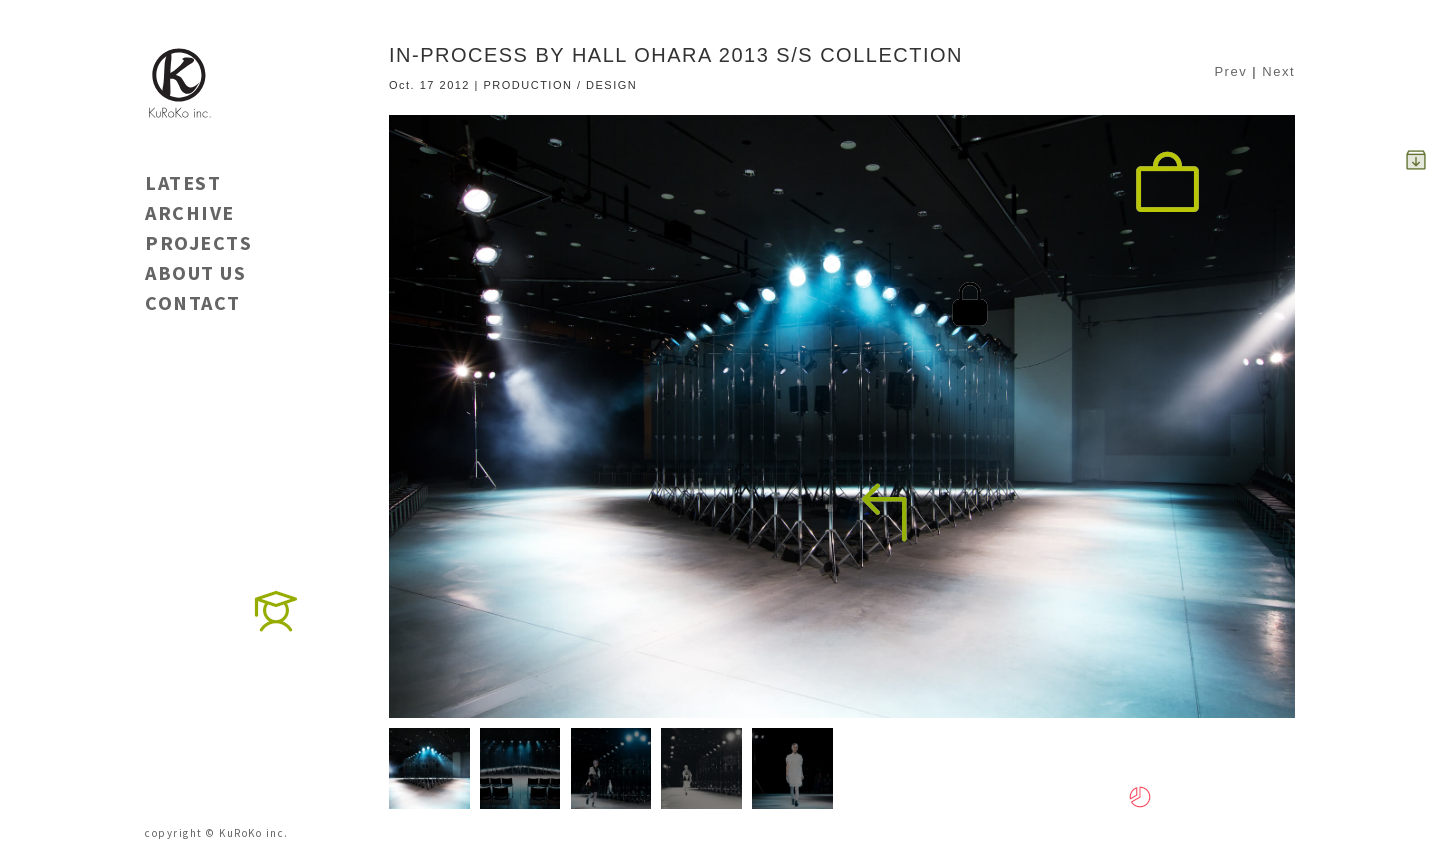  Describe the element at coordinates (1416, 160) in the screenshot. I see `download to storage or archive` at that location.